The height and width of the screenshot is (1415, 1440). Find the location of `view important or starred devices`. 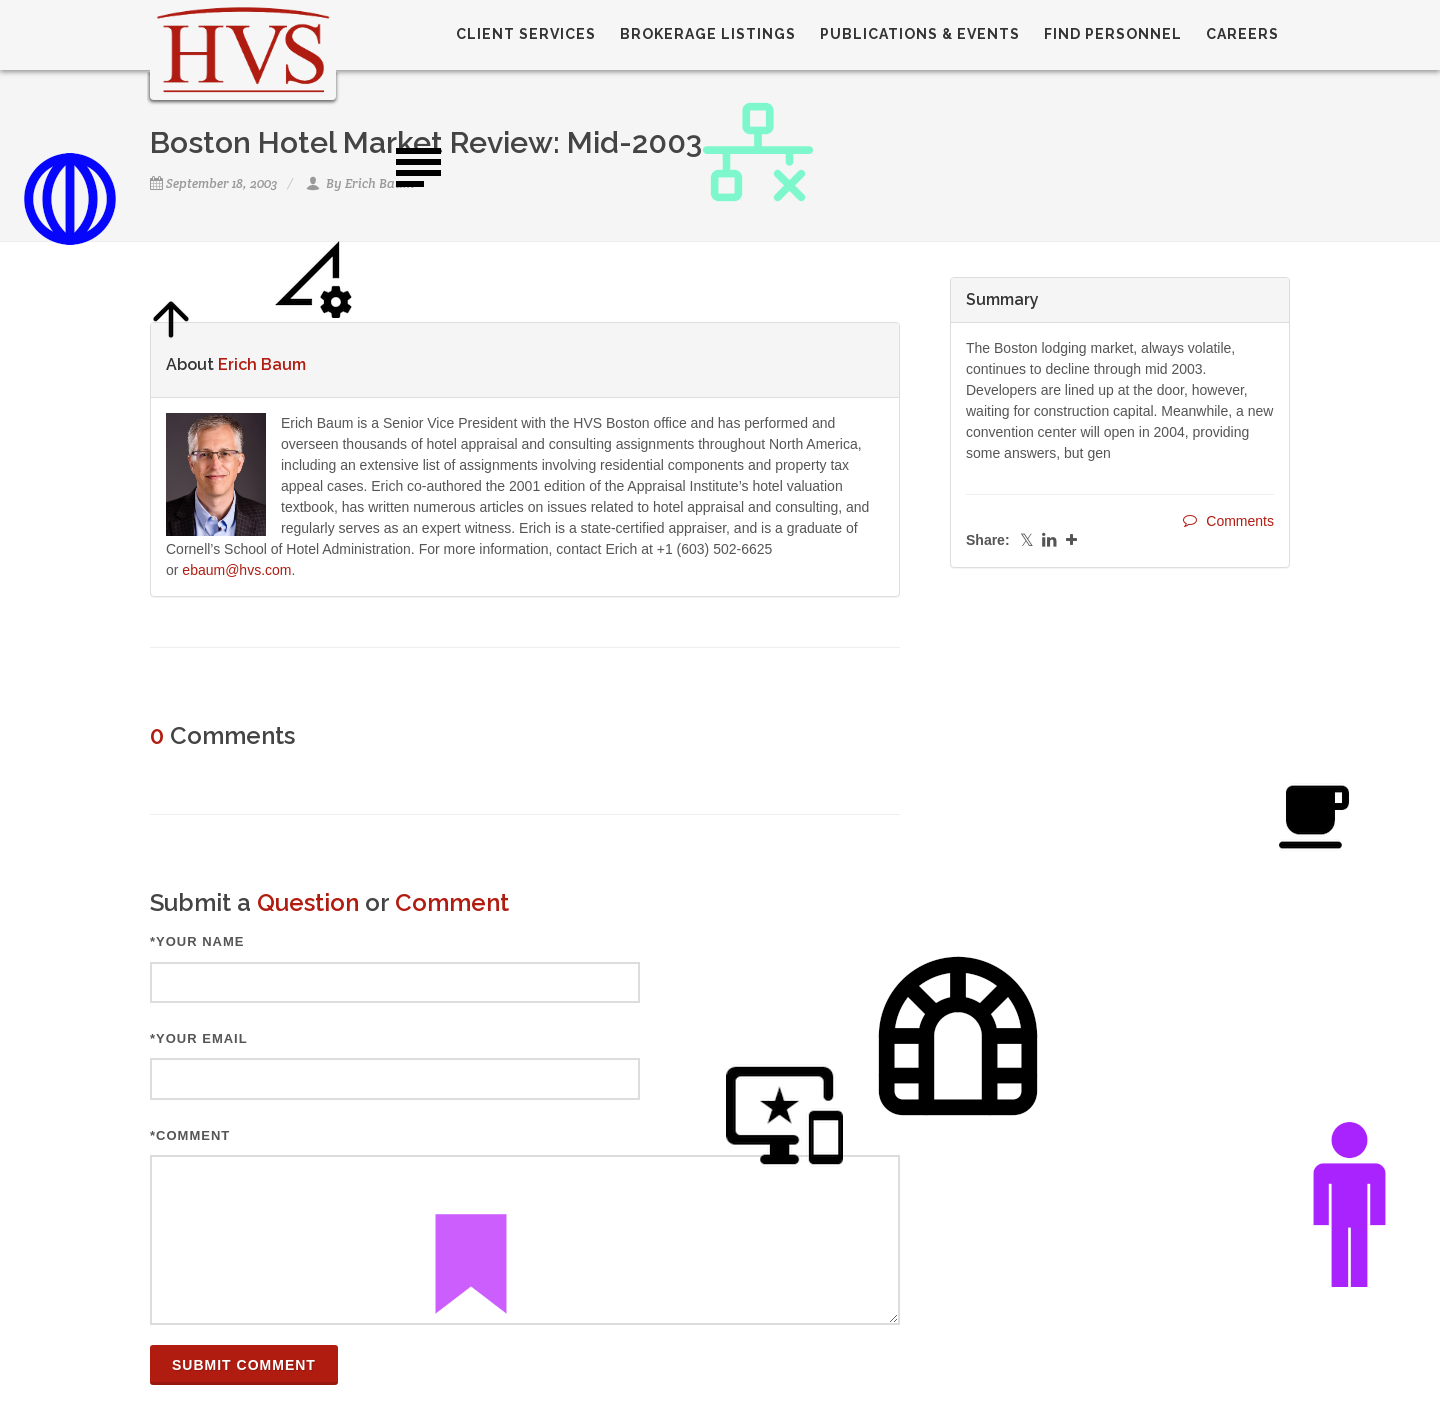

view important or starred devices is located at coordinates (784, 1115).